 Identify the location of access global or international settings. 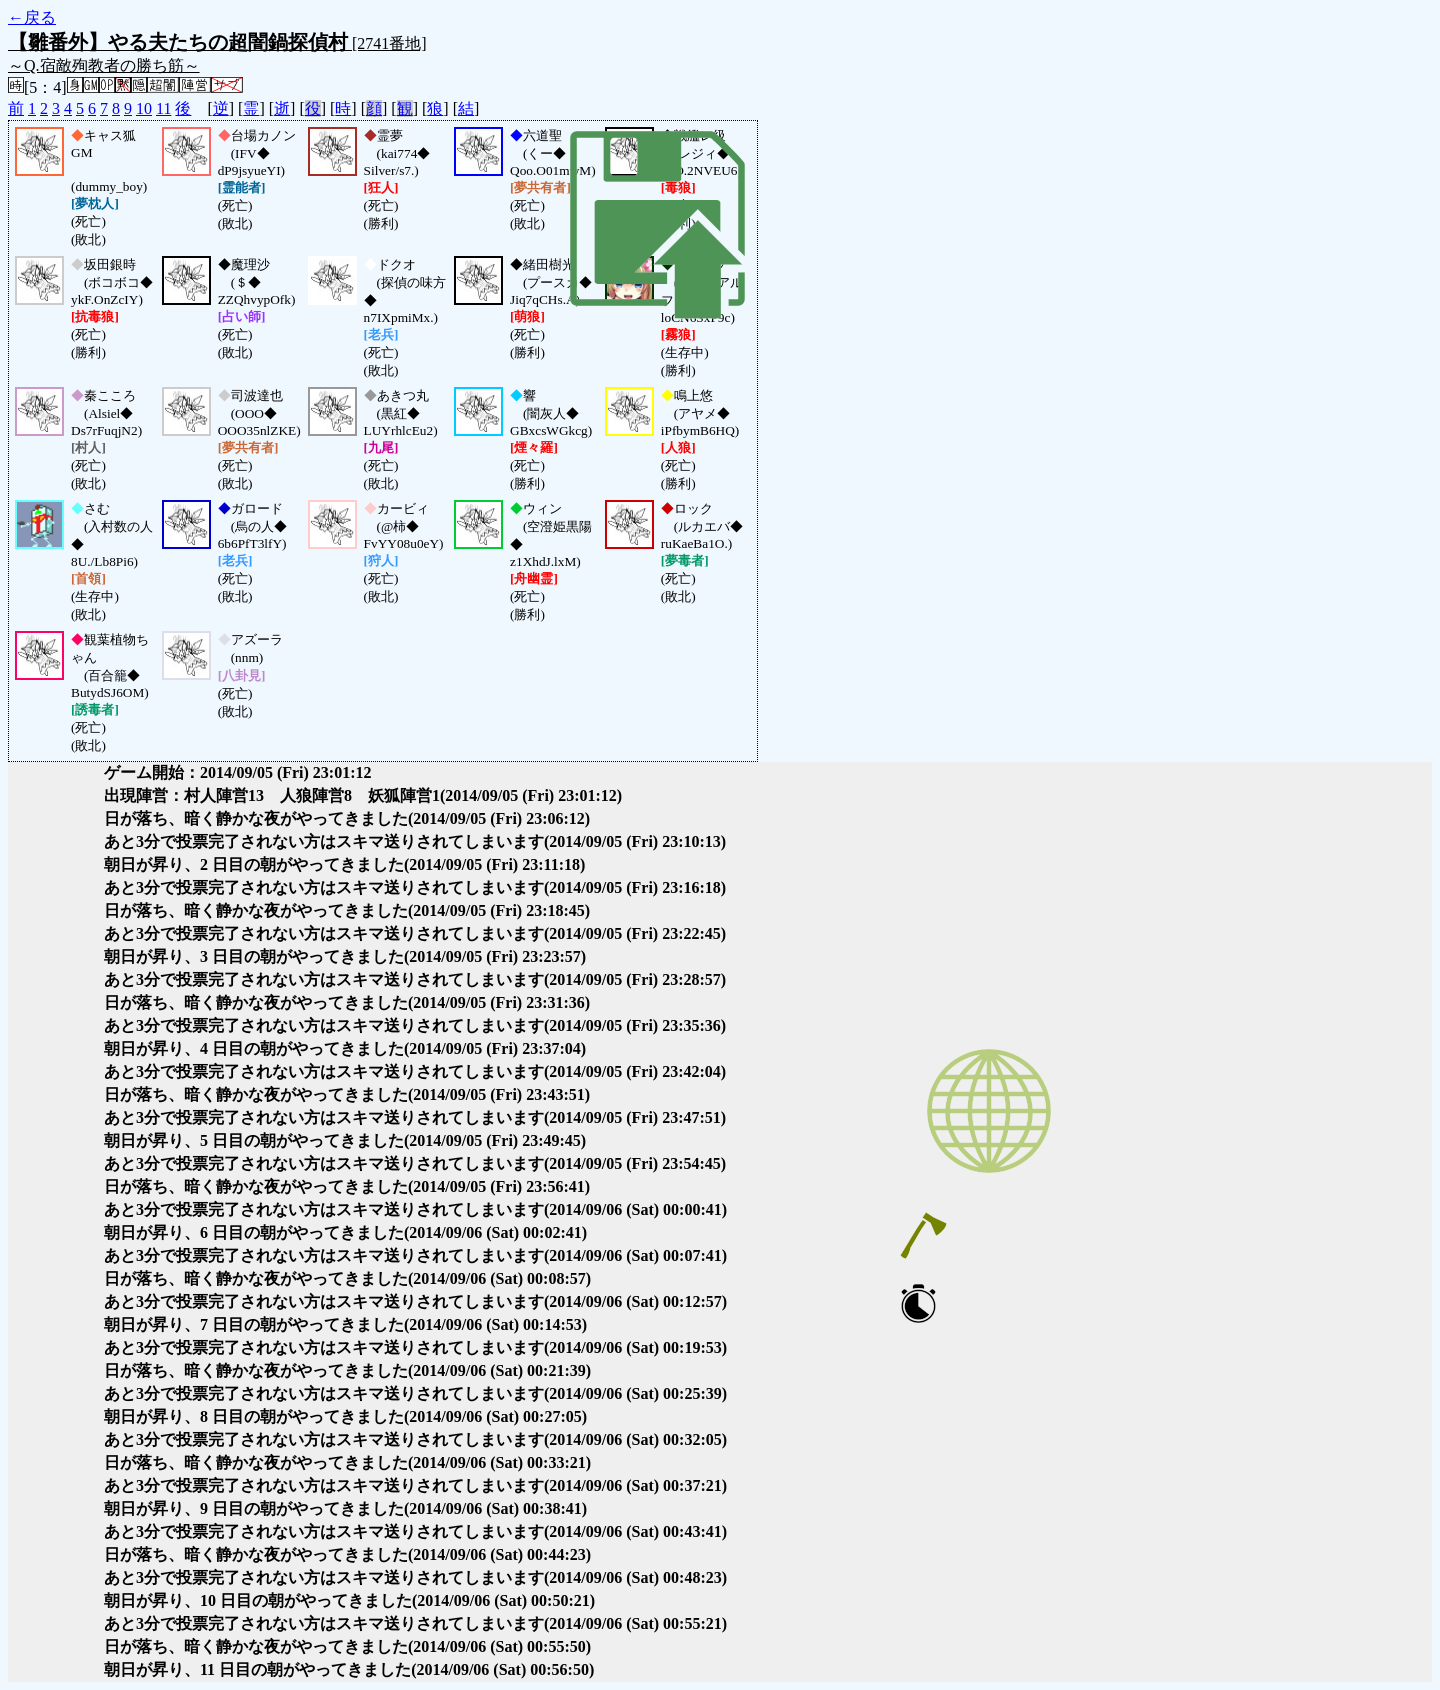
(989, 1111).